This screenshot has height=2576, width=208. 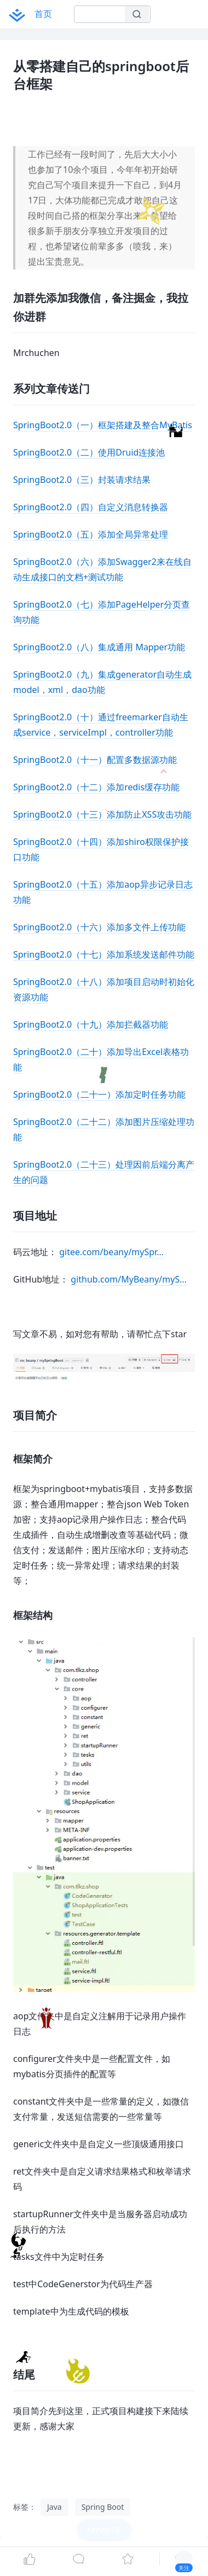 What do you see at coordinates (151, 211) in the screenshot?
I see `a ninja or stealth-themed game element` at bounding box center [151, 211].